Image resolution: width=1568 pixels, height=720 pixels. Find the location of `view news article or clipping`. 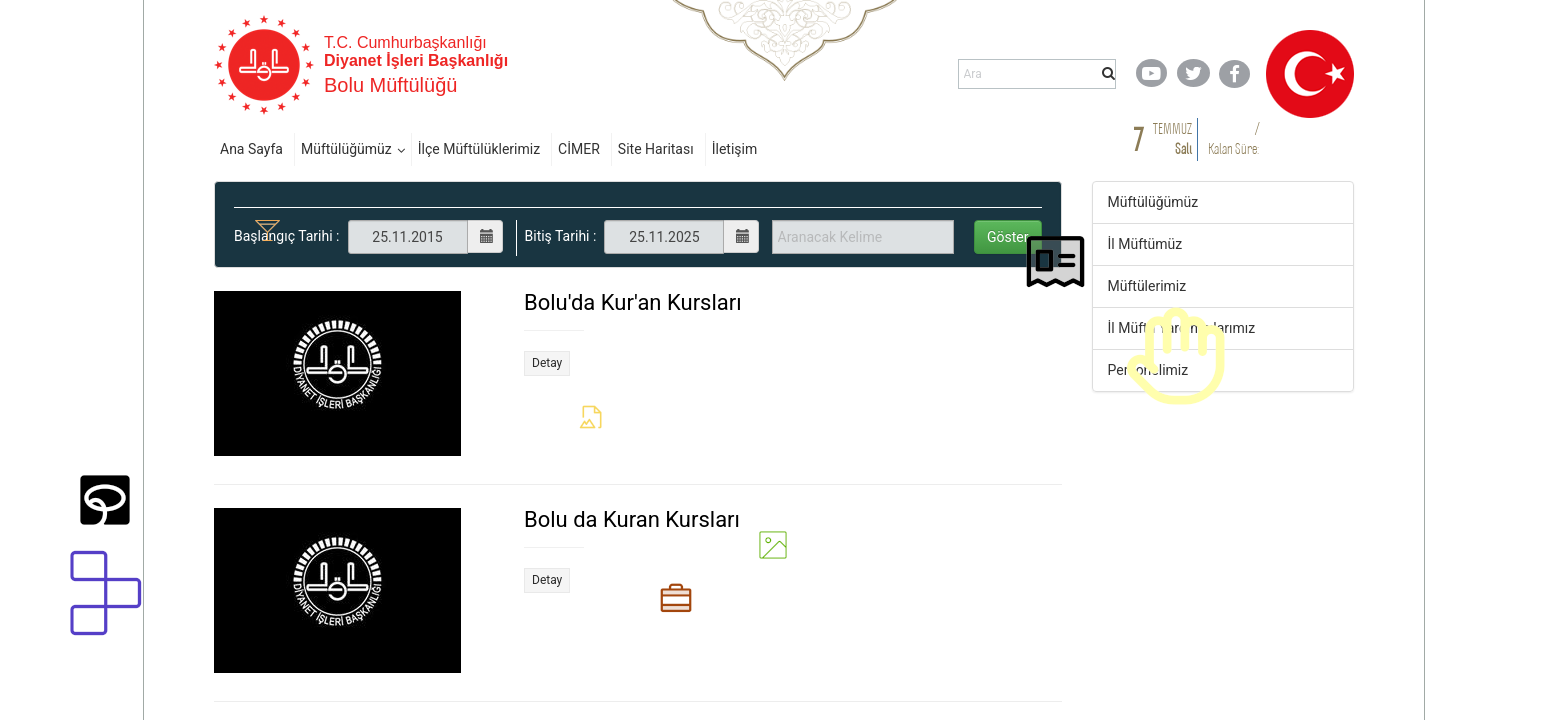

view news article or clipping is located at coordinates (1055, 260).